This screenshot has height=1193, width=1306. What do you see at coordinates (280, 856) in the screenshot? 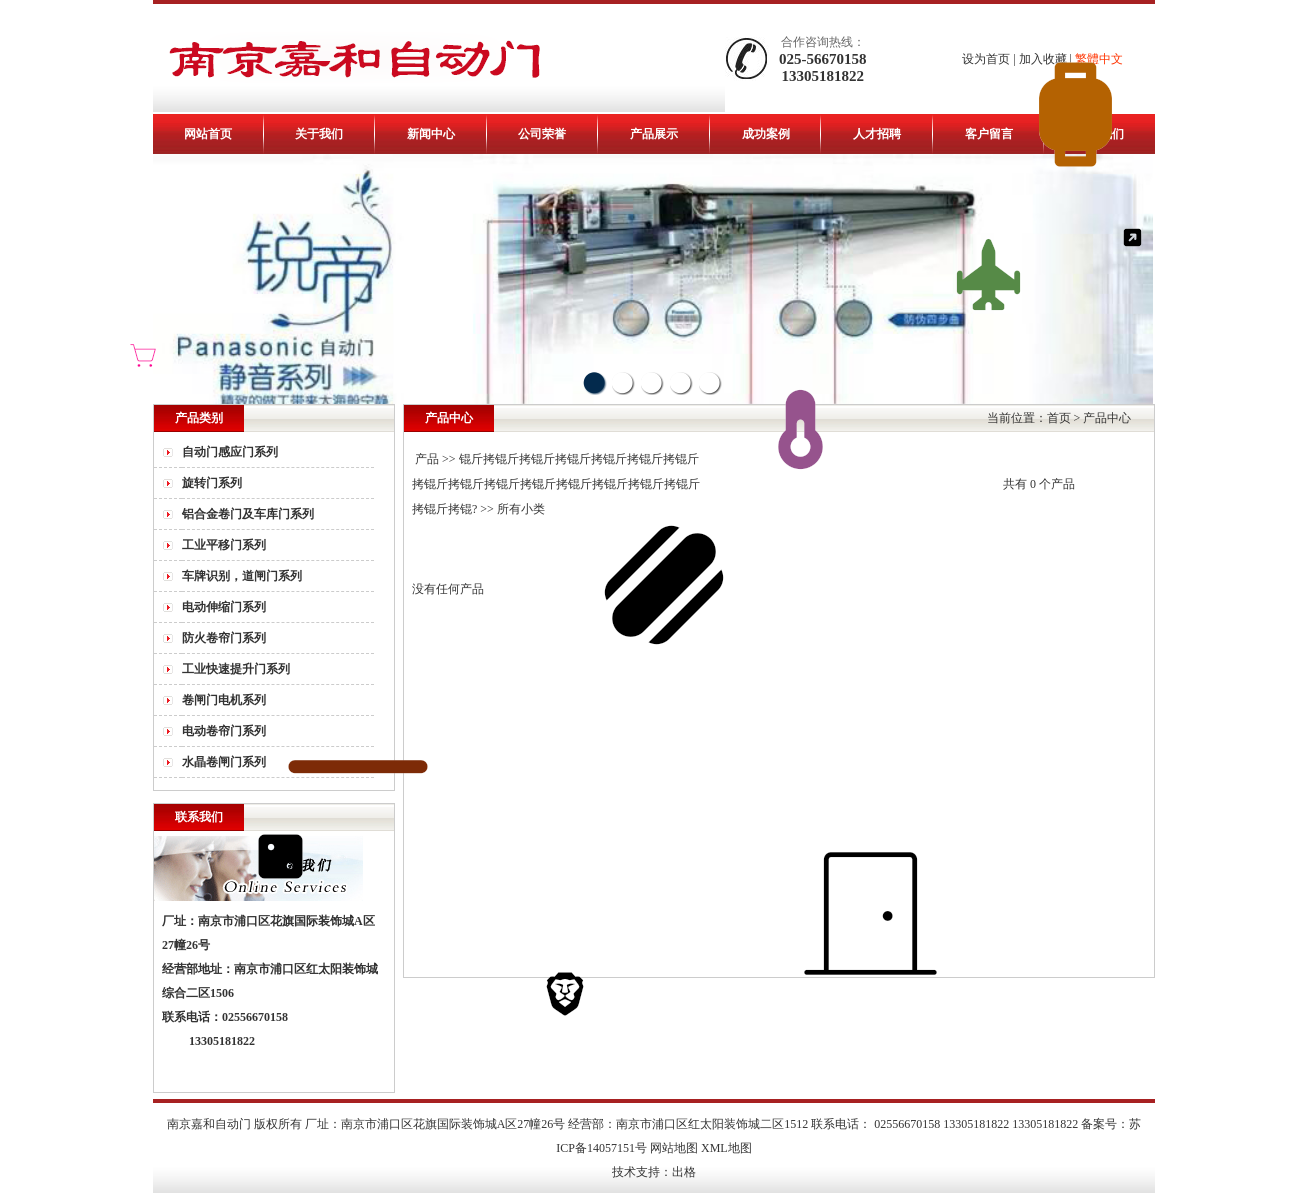
I see `indicates a random or chance-based action` at bounding box center [280, 856].